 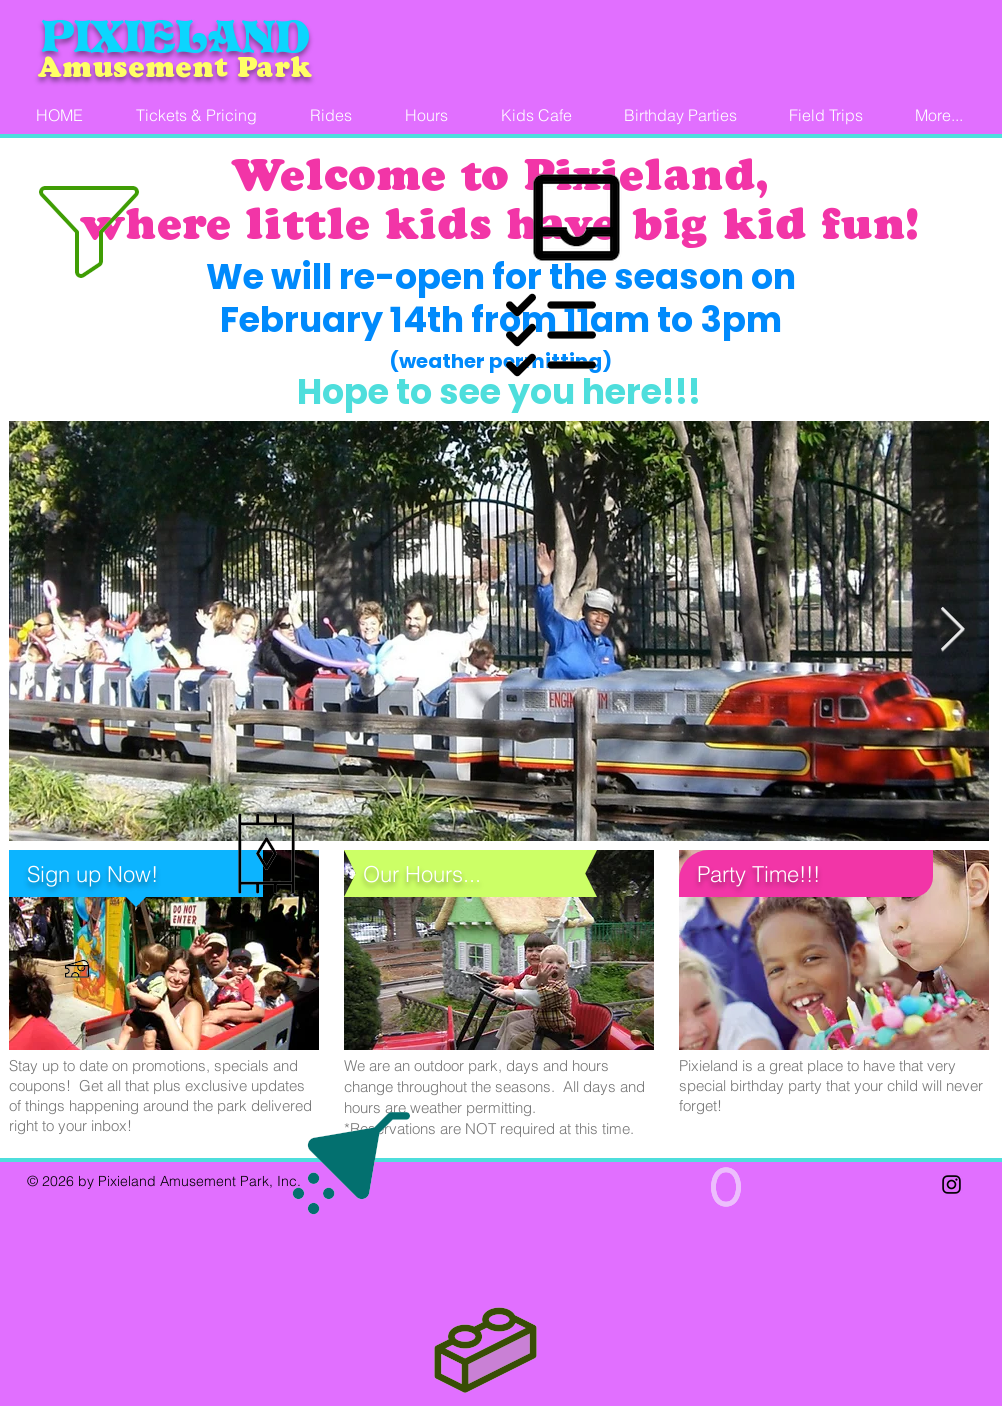 I want to click on view completed tasks or checklist, so click(x=551, y=335).